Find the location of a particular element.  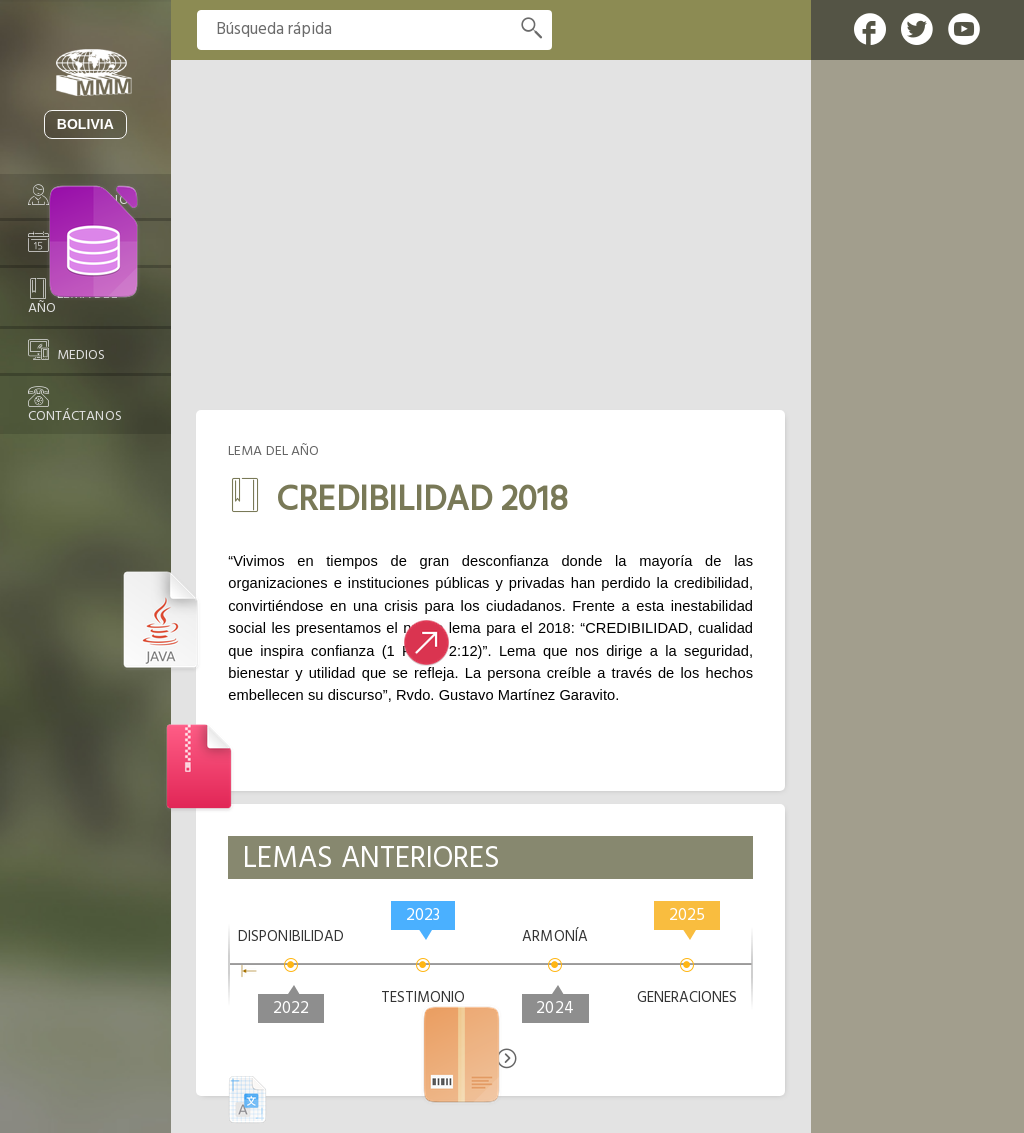

open libreoffice base database application is located at coordinates (93, 241).